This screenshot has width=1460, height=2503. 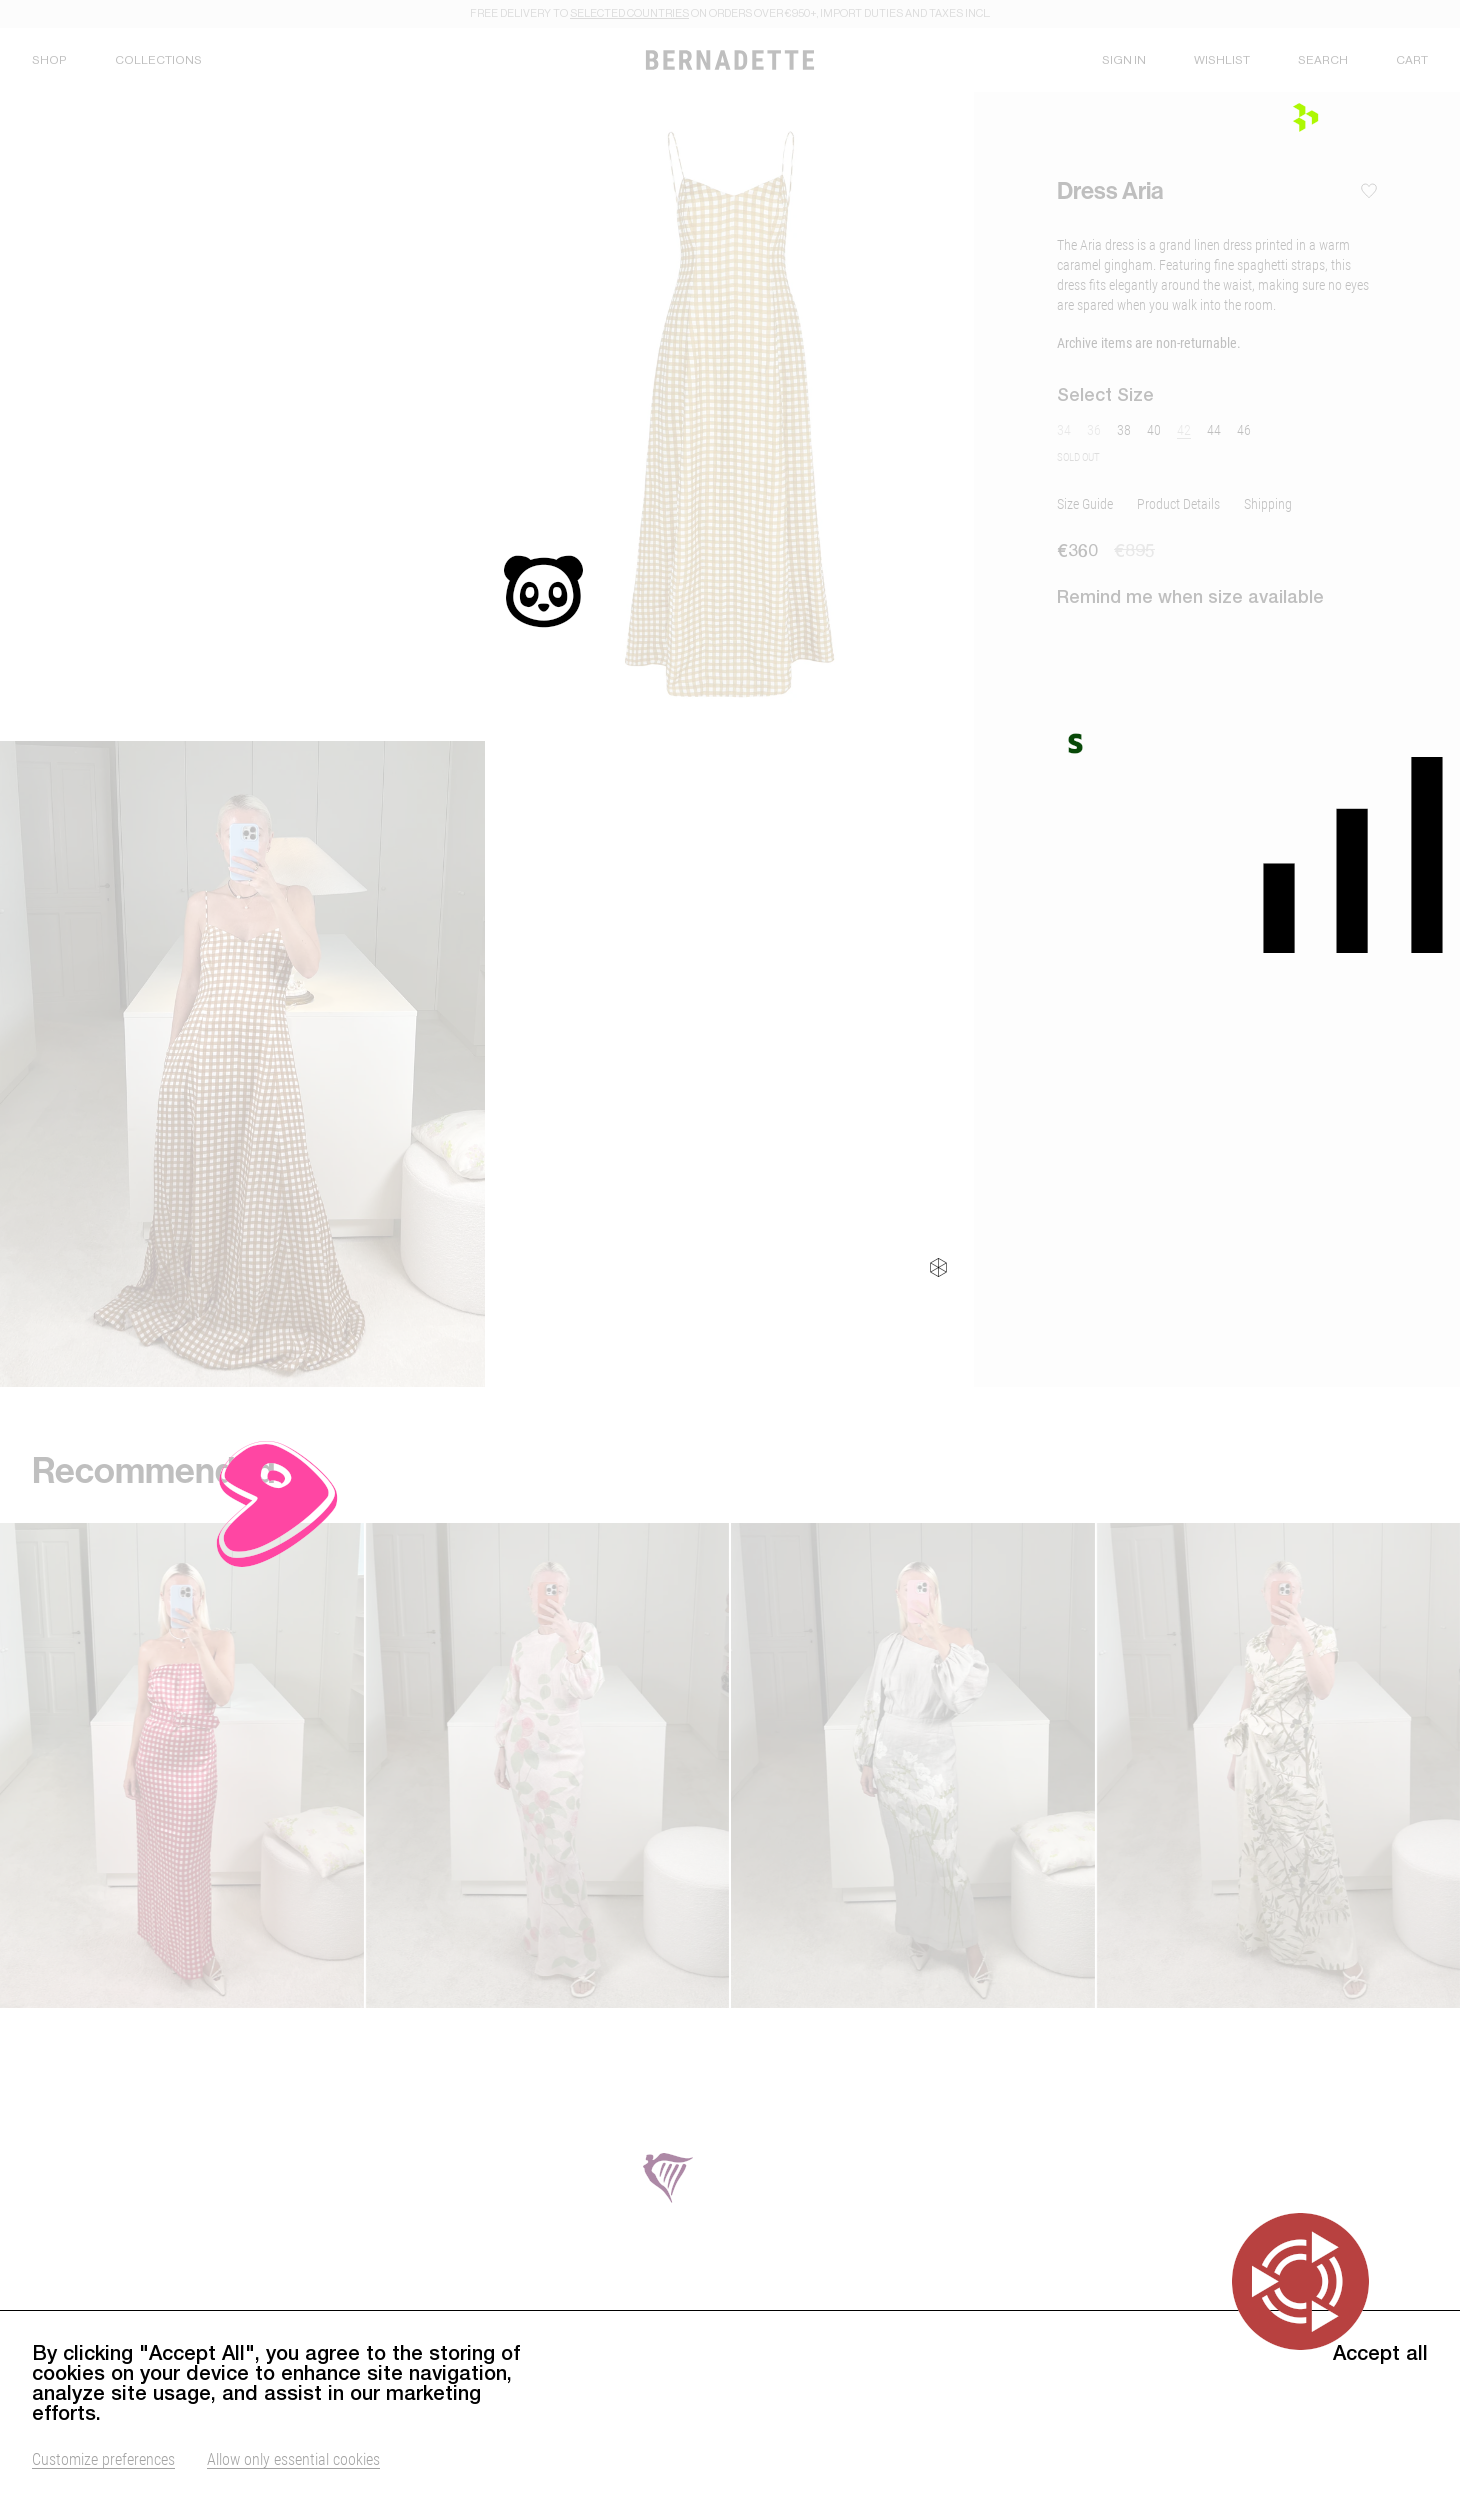 What do you see at coordinates (938, 1267) in the screenshot?
I see `vfairs virtual events platform logo` at bounding box center [938, 1267].